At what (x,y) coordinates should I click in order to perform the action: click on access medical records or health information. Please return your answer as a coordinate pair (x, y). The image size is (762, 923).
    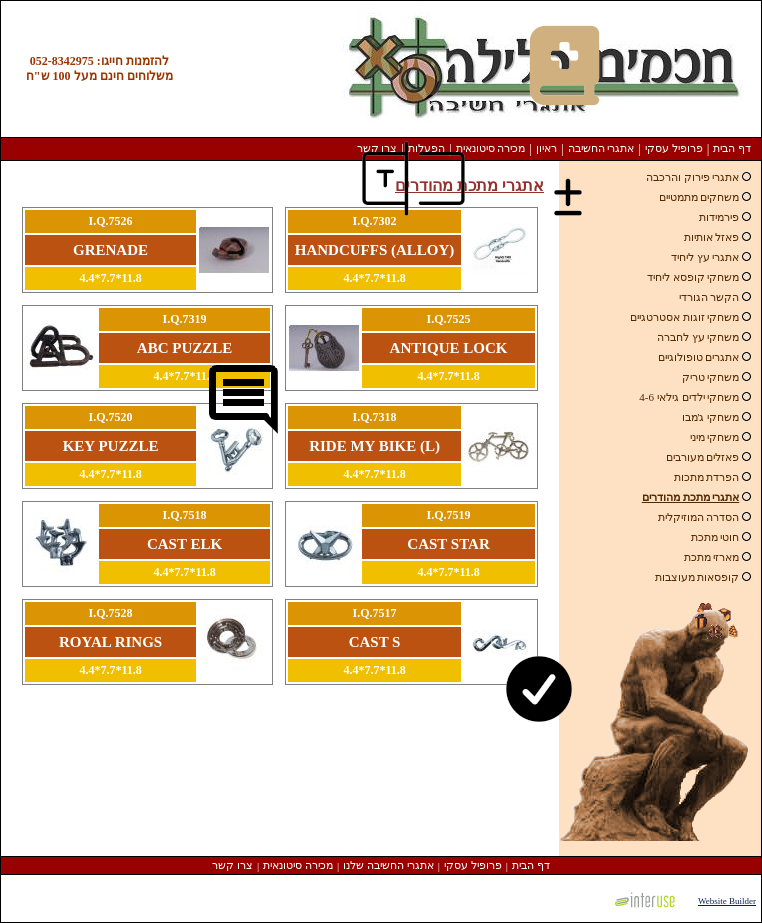
    Looking at the image, I should click on (564, 65).